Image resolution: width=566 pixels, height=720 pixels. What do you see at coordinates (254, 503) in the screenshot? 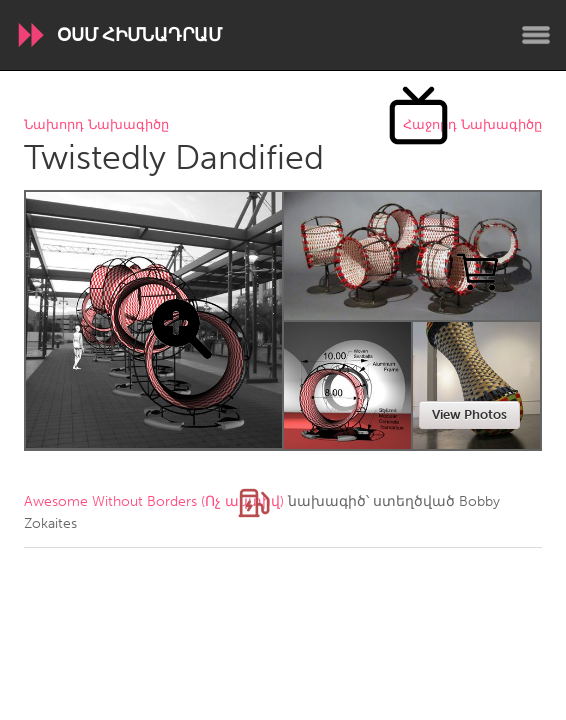
I see `find nearby electric vehicle charging stations` at bounding box center [254, 503].